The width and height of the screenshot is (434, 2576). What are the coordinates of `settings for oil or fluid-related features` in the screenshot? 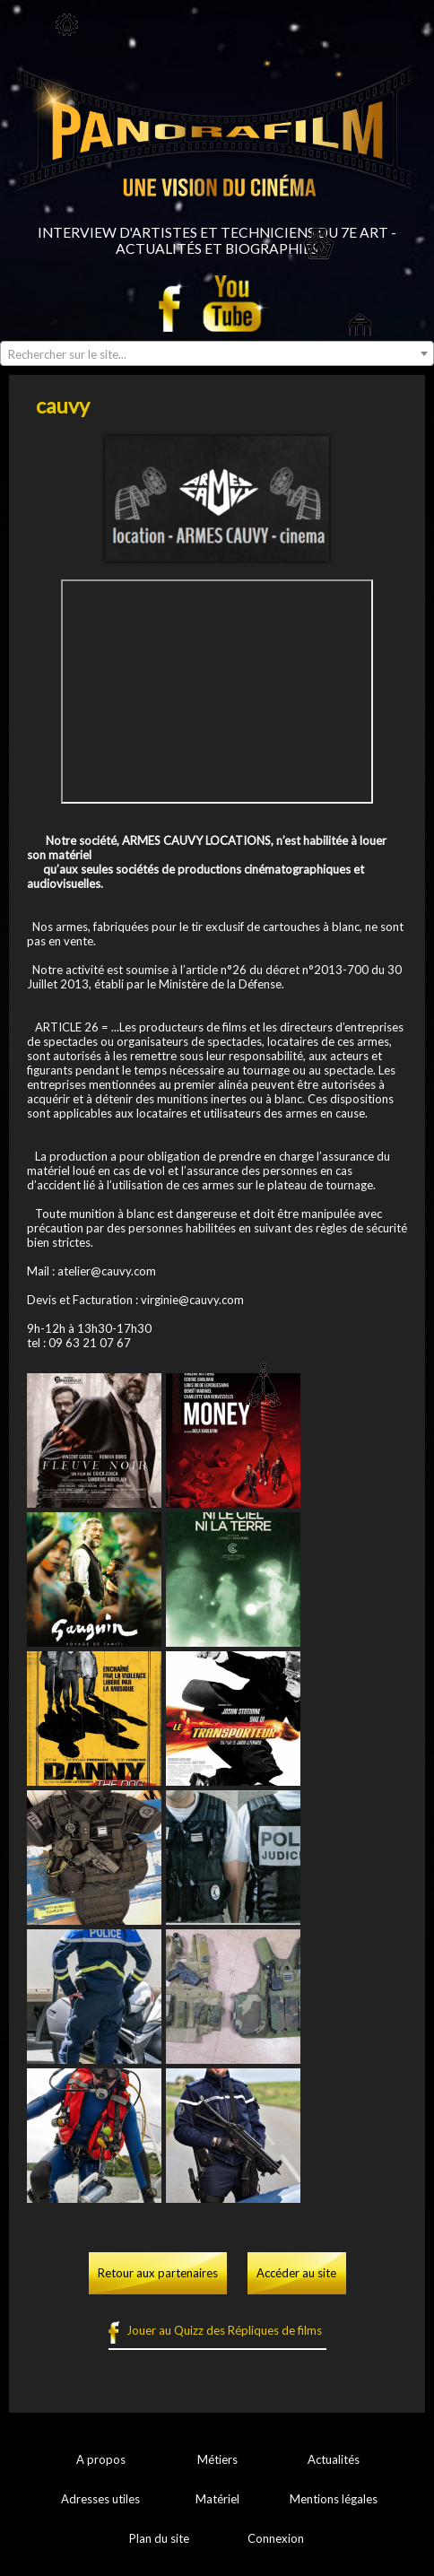 It's located at (66, 24).